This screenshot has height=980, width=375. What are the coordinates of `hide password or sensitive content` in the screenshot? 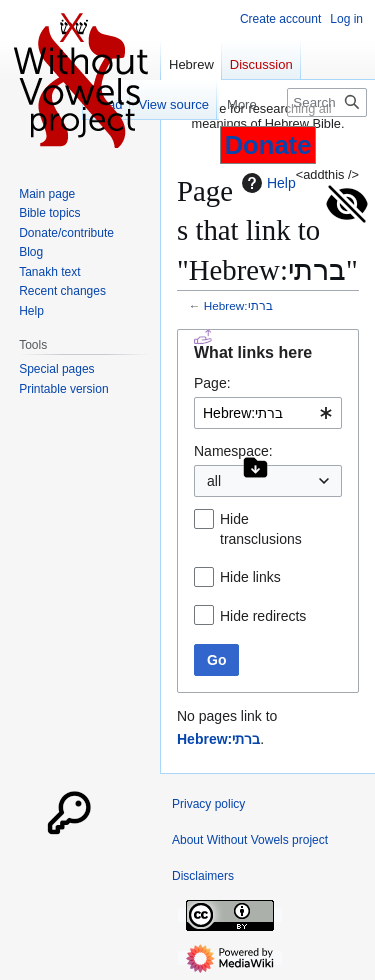 It's located at (347, 204).